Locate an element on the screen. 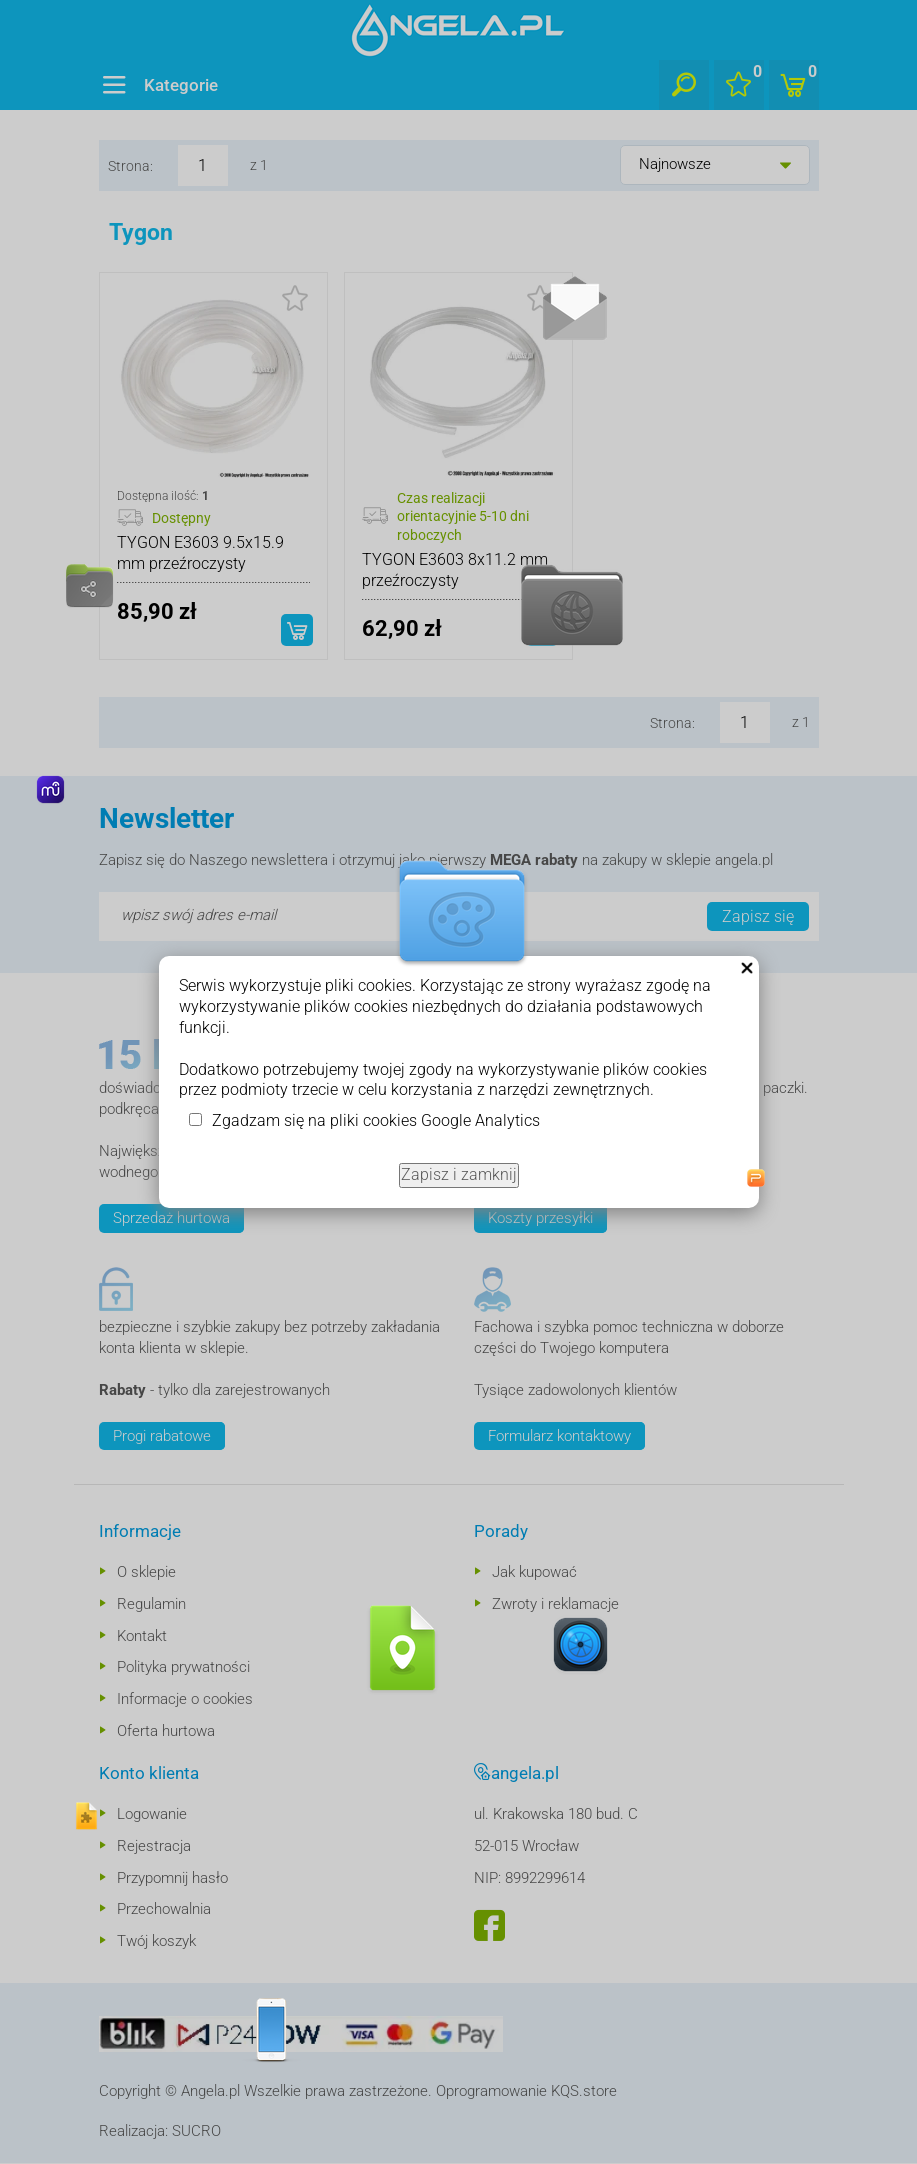  openstreetmap data file is located at coordinates (402, 1649).